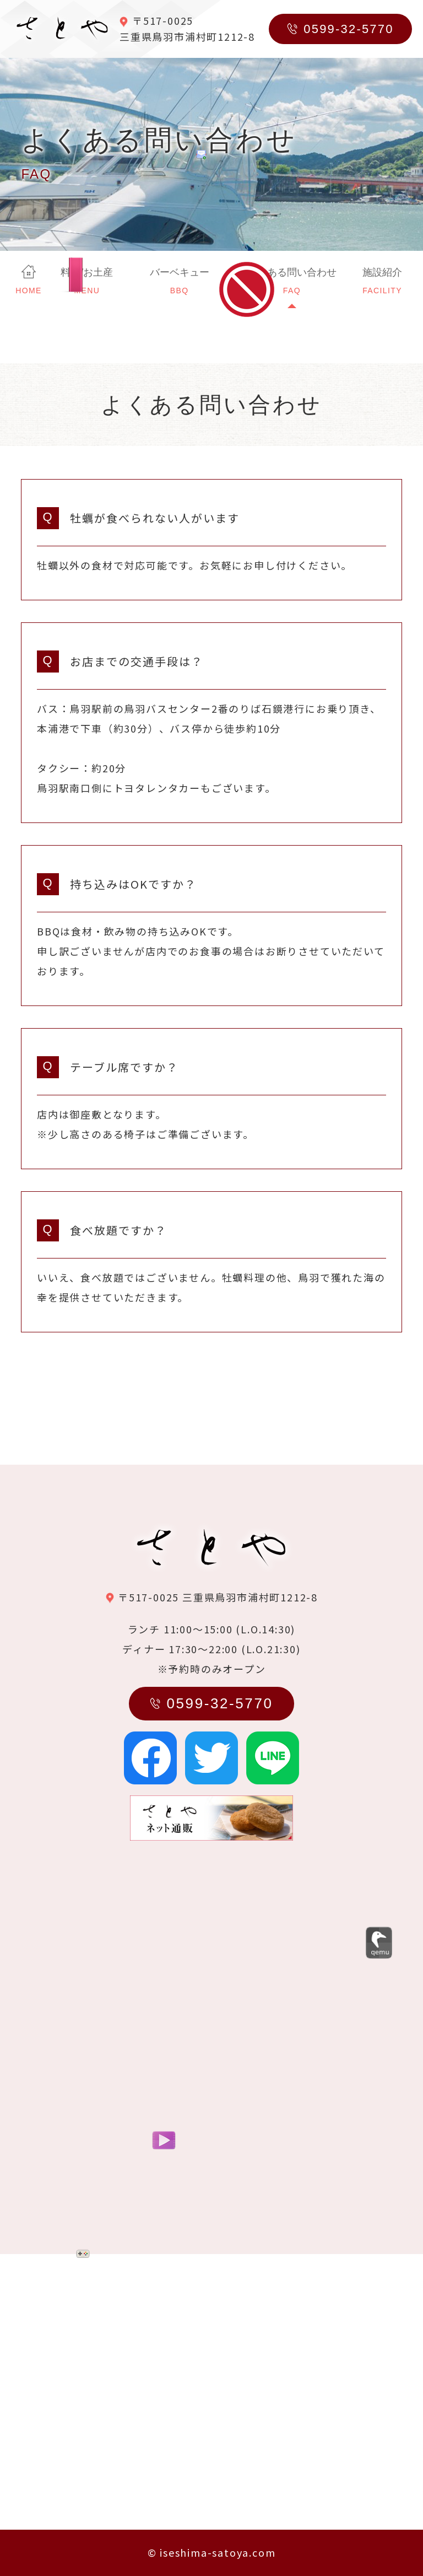  What do you see at coordinates (83, 2254) in the screenshot?
I see `open games or gaming applications` at bounding box center [83, 2254].